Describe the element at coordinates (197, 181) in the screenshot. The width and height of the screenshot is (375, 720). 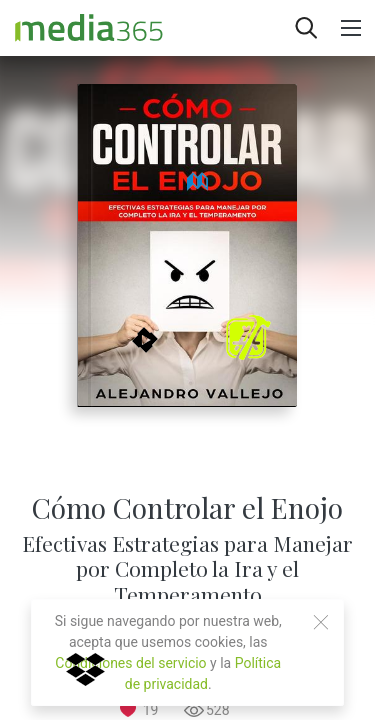
I see `open siyuan note-taking app` at that location.